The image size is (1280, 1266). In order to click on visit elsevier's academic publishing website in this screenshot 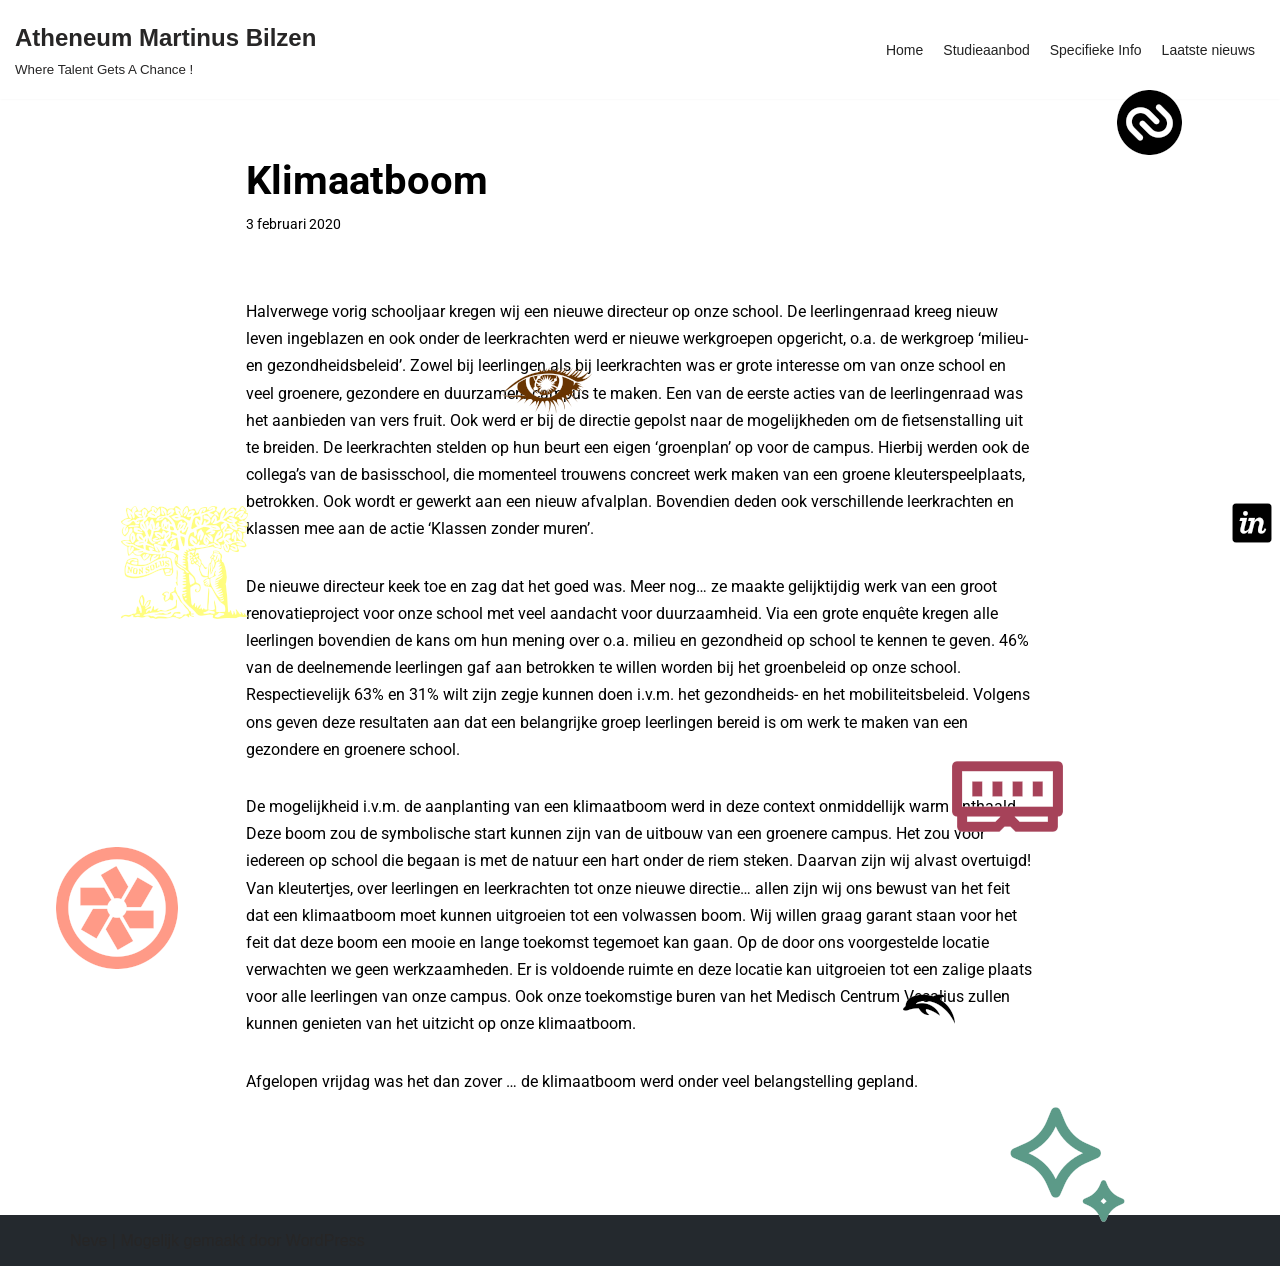, I will do `click(184, 562)`.